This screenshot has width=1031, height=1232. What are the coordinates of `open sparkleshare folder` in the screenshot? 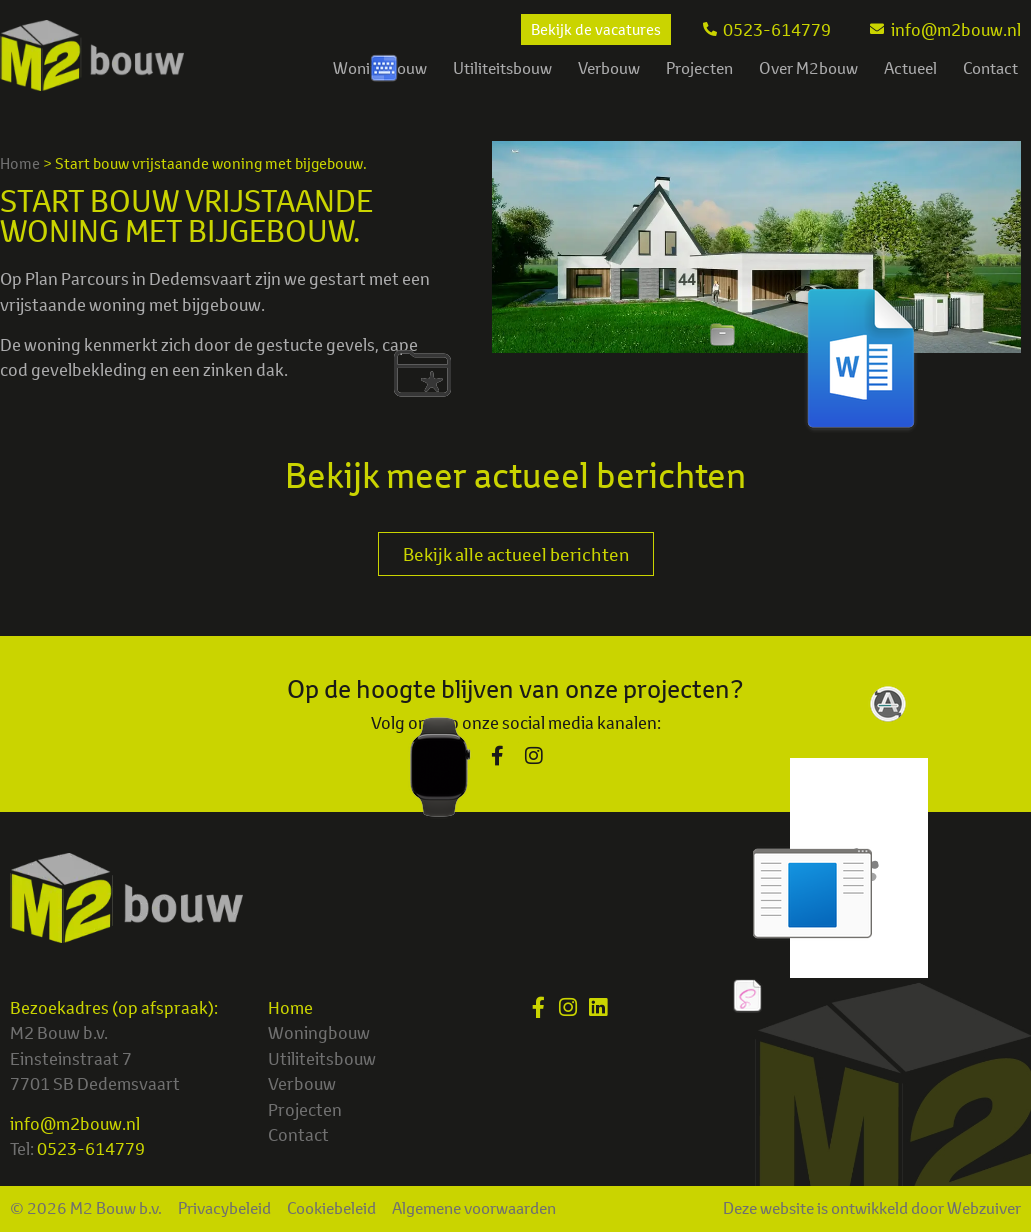 It's located at (422, 371).